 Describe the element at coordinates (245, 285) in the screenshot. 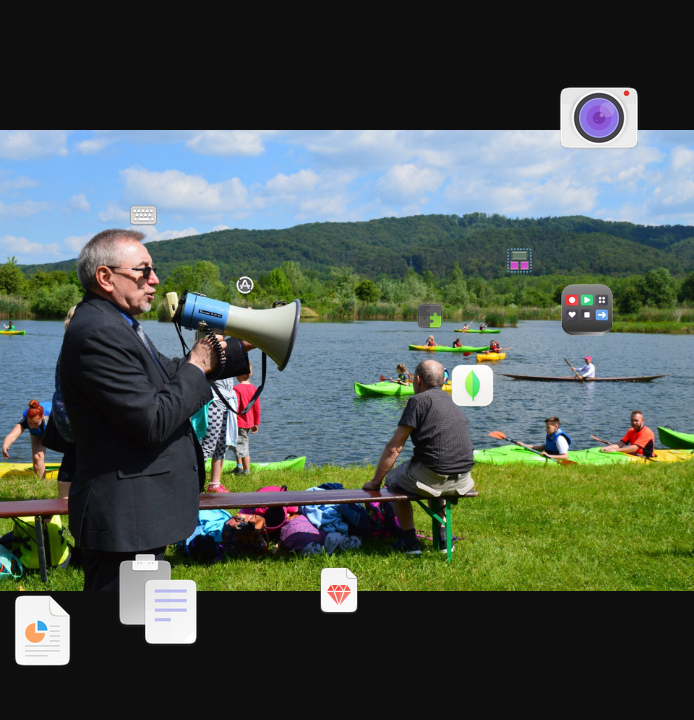

I see `open the software update manager` at that location.